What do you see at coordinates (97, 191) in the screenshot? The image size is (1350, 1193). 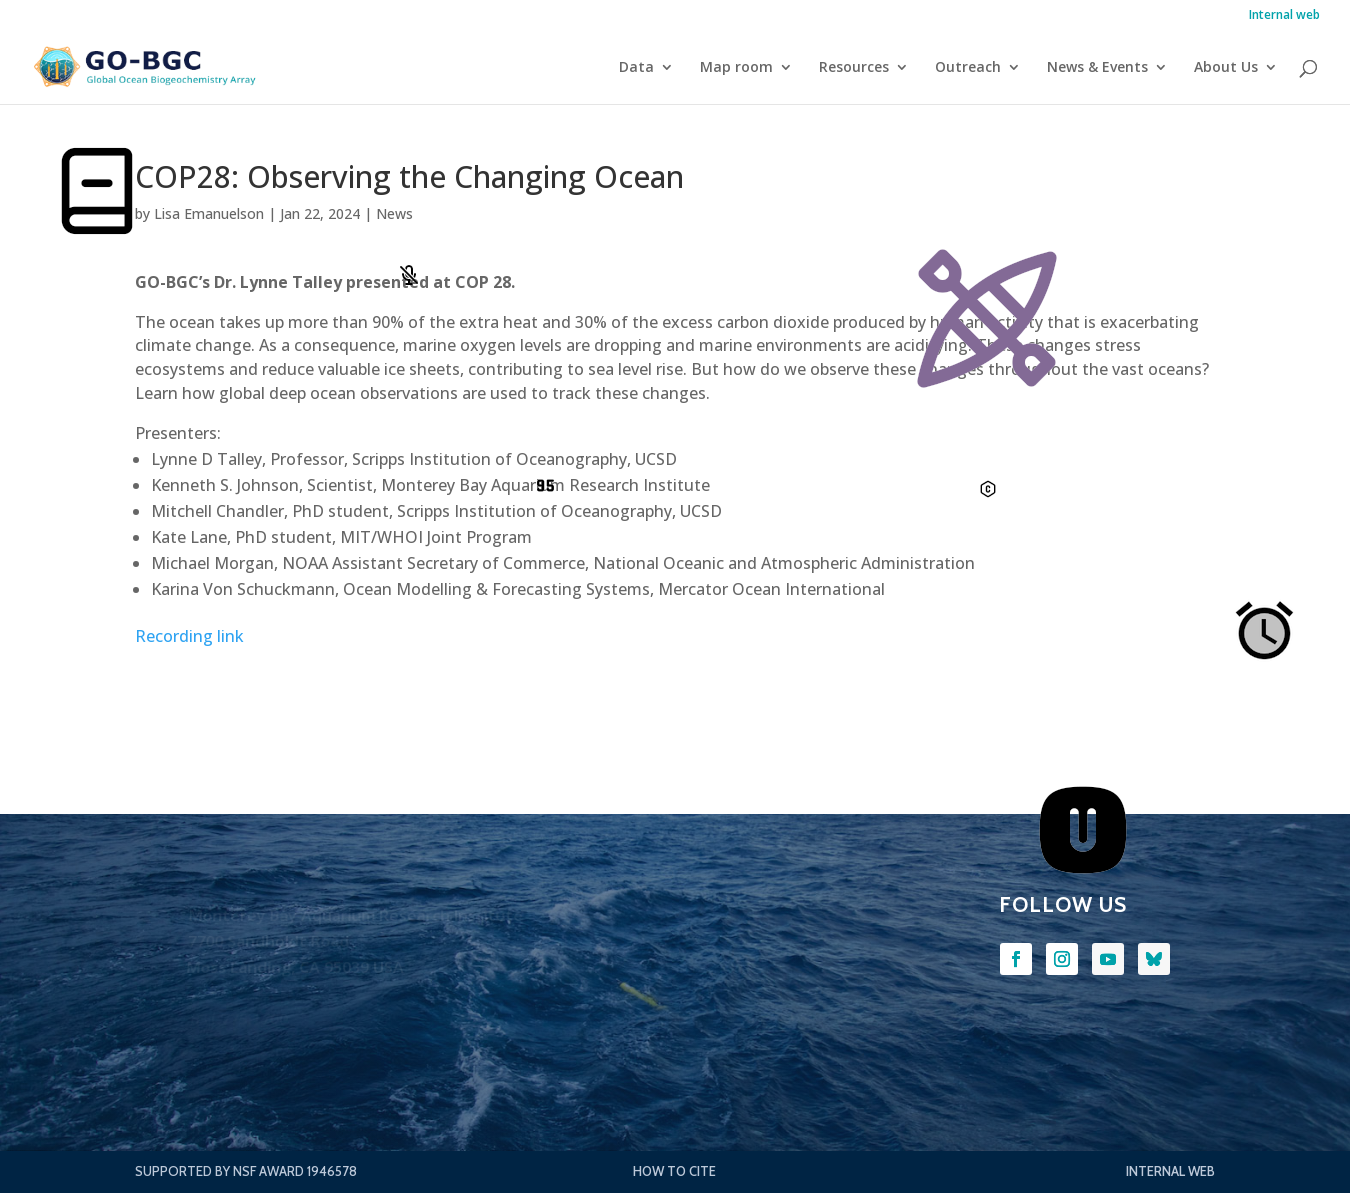 I see `remove a book from your library` at bounding box center [97, 191].